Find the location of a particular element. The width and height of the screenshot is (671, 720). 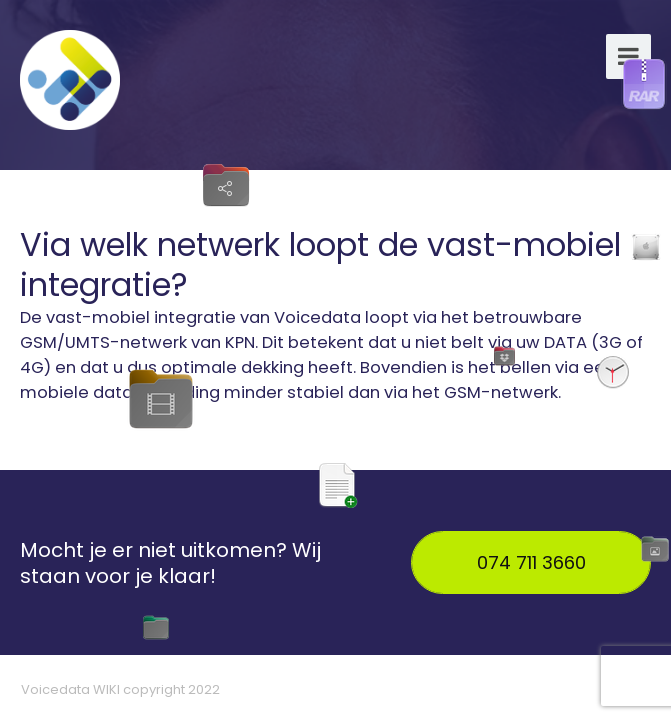

indicates a power mac g4 quicksilver device is located at coordinates (646, 246).